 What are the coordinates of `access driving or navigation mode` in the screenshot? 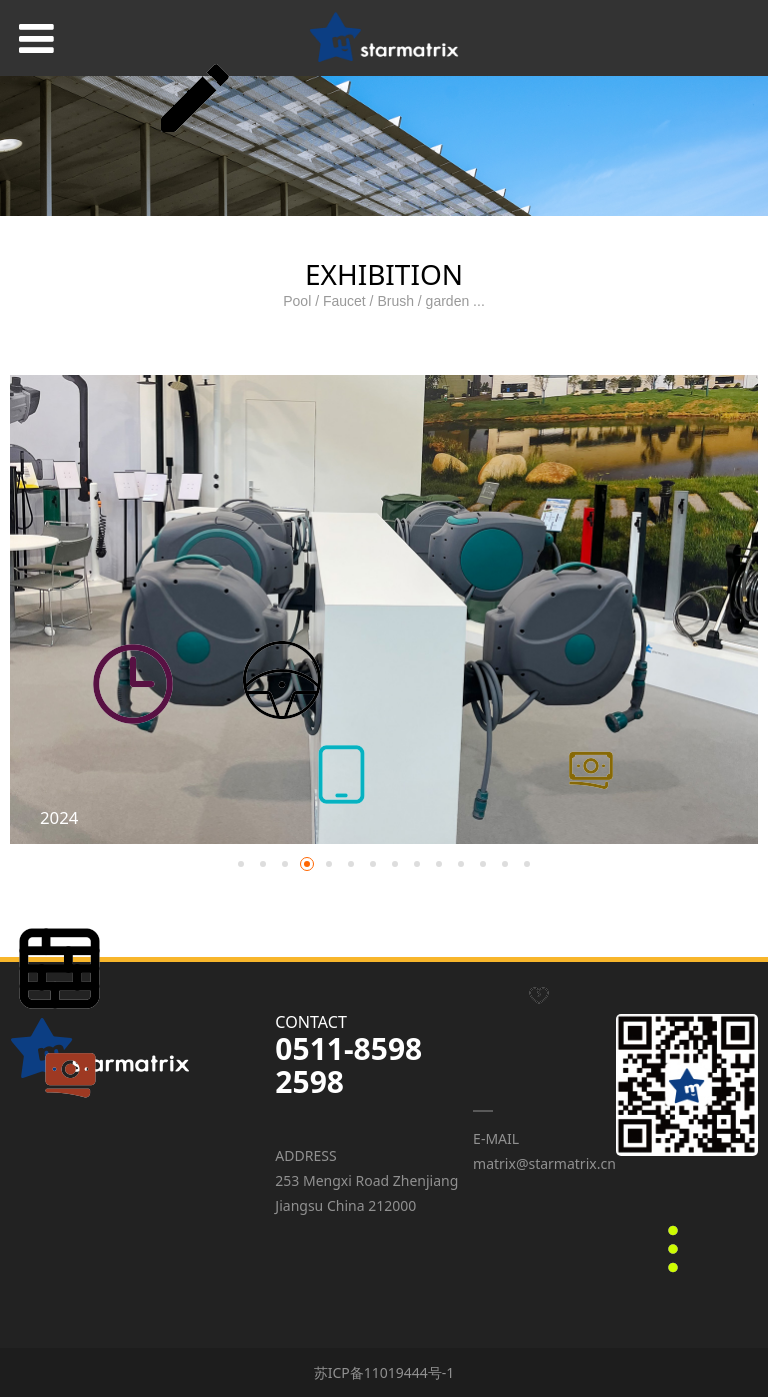 It's located at (282, 680).